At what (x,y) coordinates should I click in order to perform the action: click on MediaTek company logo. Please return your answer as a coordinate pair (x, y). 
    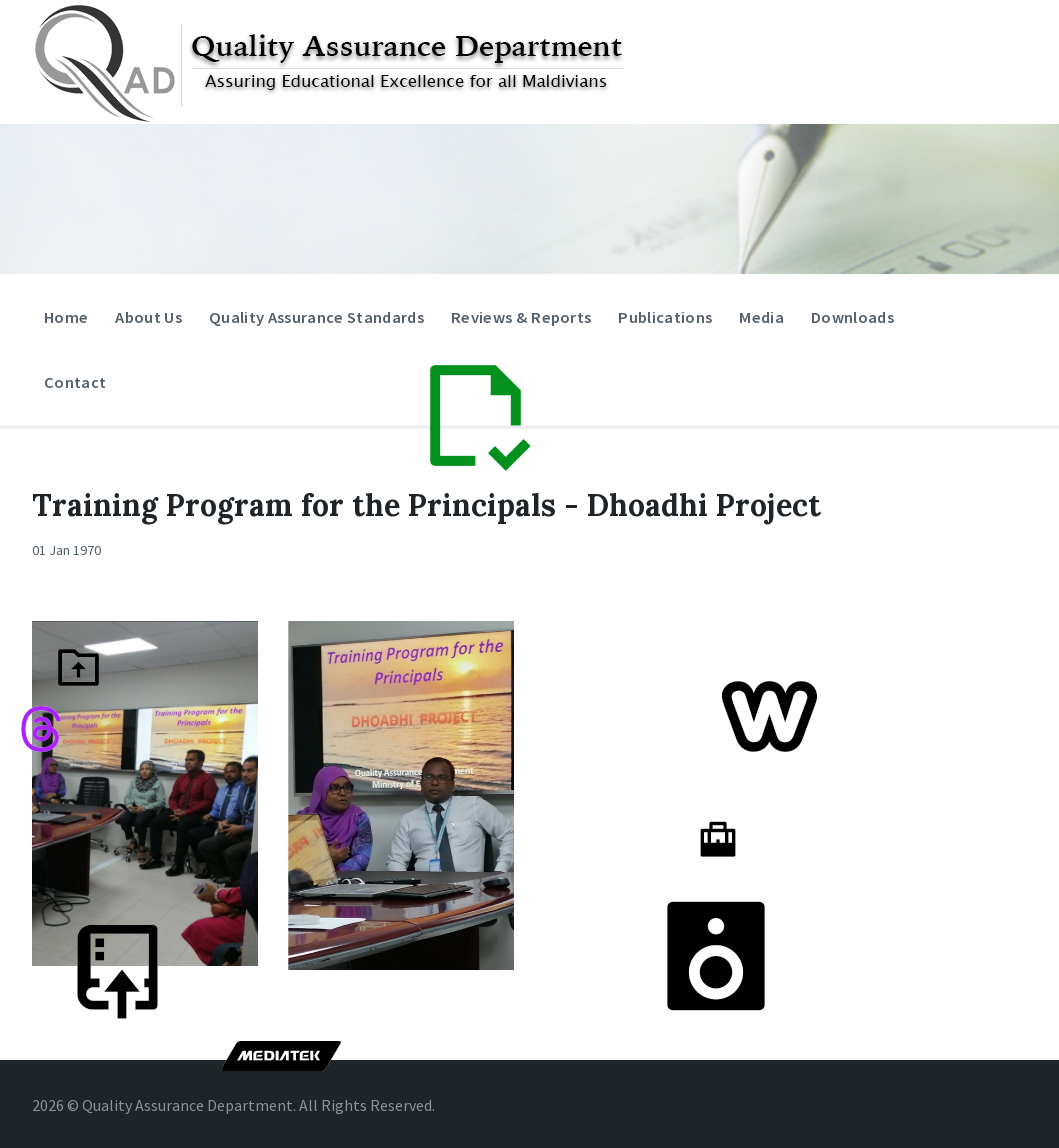
    Looking at the image, I should click on (281, 1056).